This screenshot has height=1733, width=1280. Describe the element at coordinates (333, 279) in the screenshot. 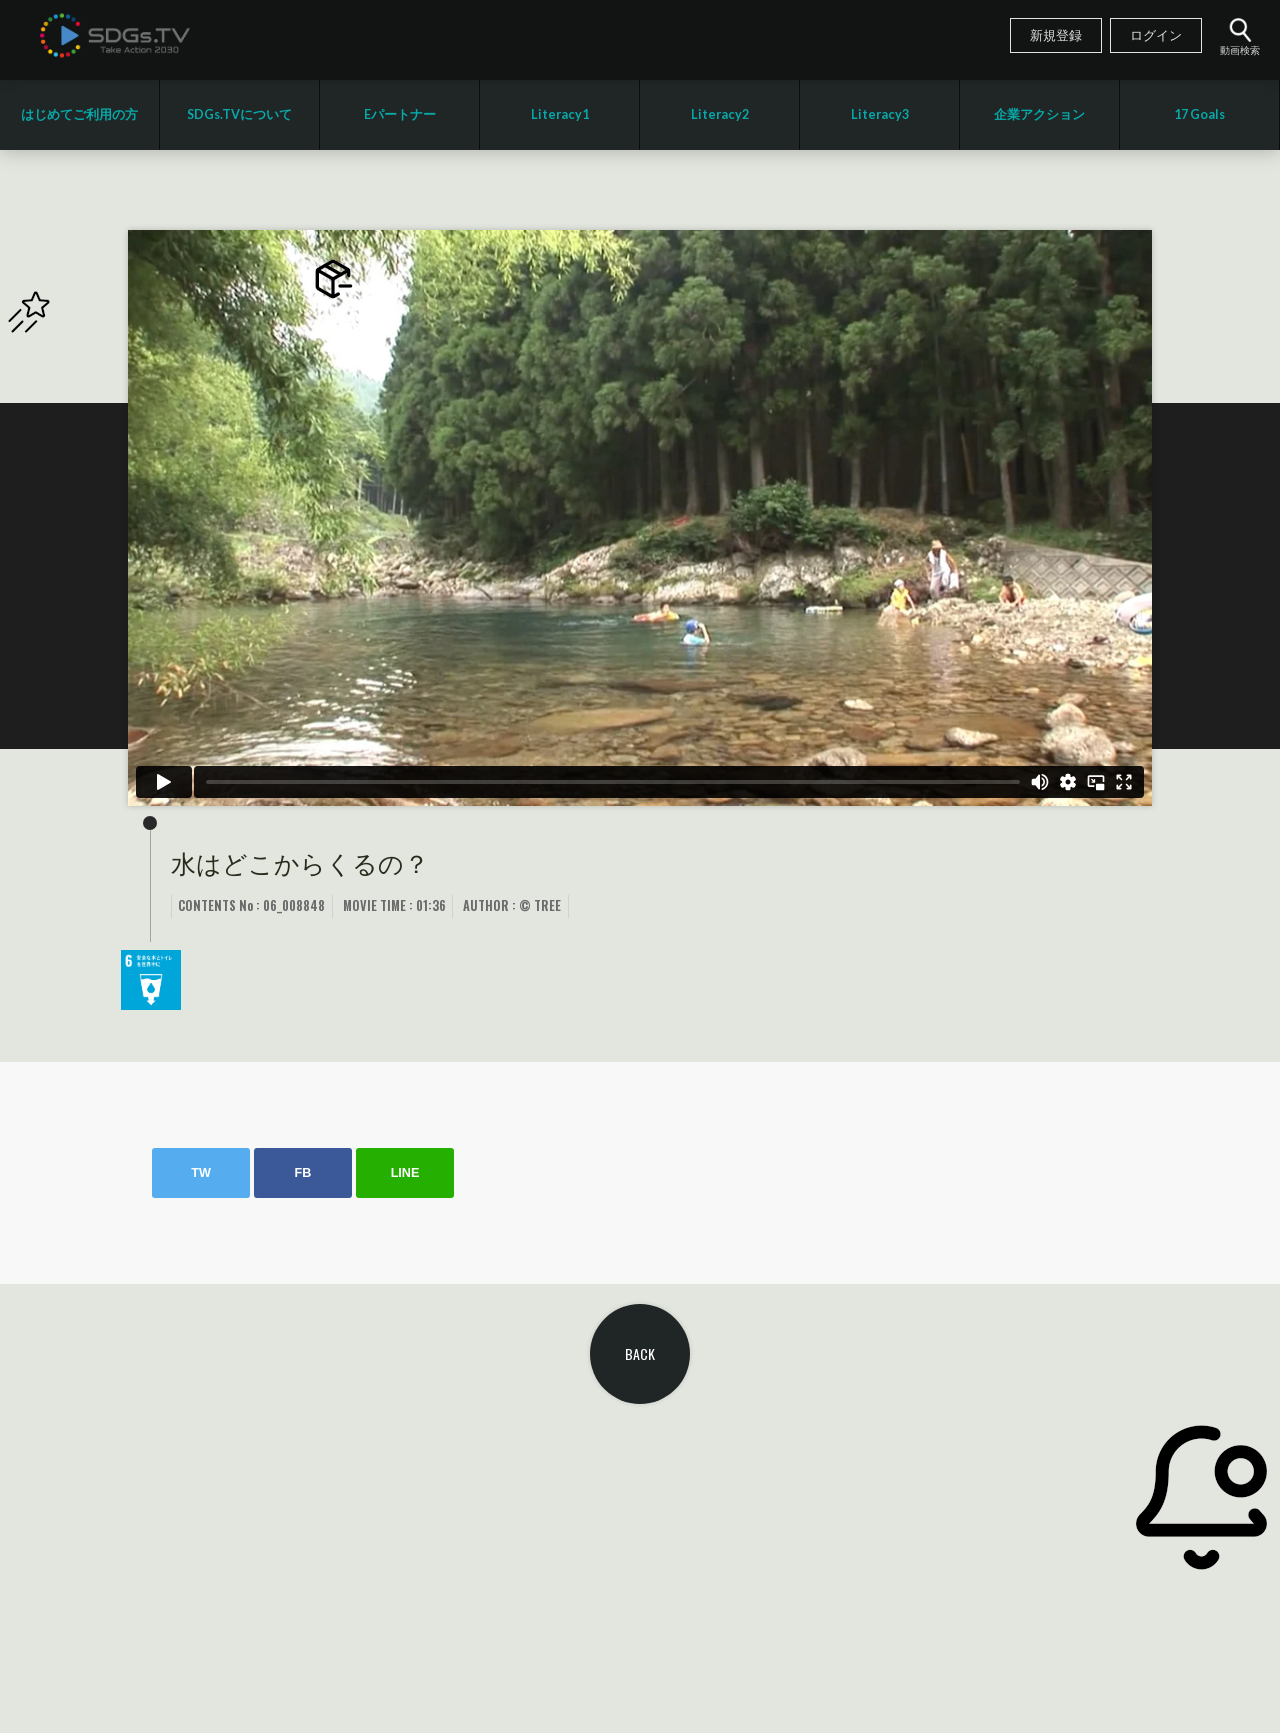

I see `remove item from package or shipment` at that location.